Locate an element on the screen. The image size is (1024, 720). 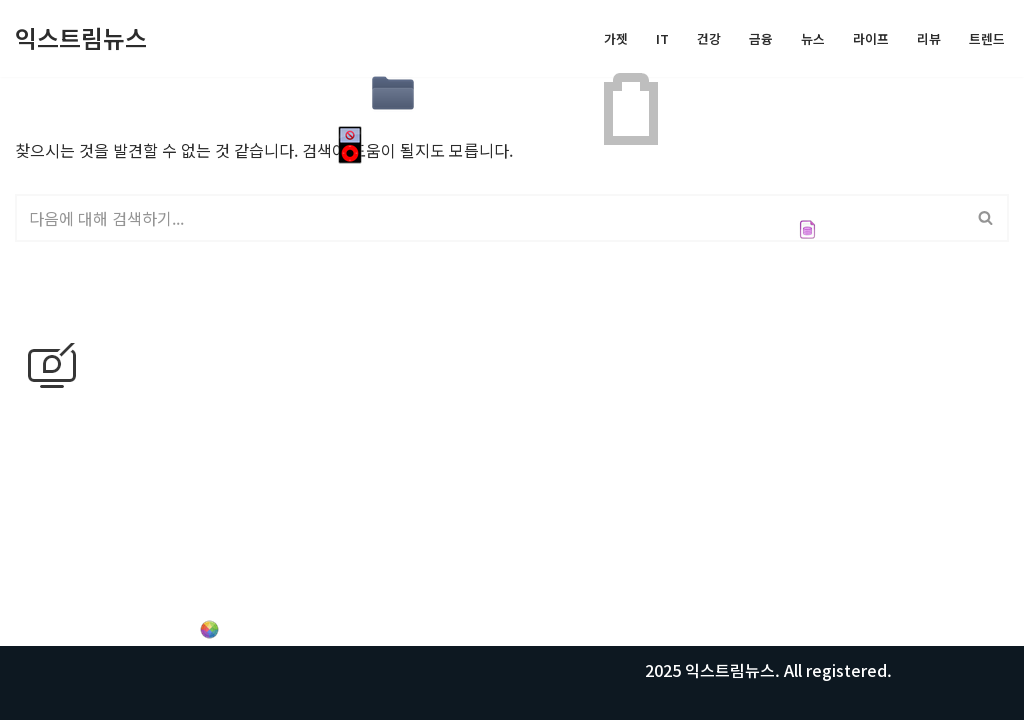
customize display and theme settings is located at coordinates (52, 367).